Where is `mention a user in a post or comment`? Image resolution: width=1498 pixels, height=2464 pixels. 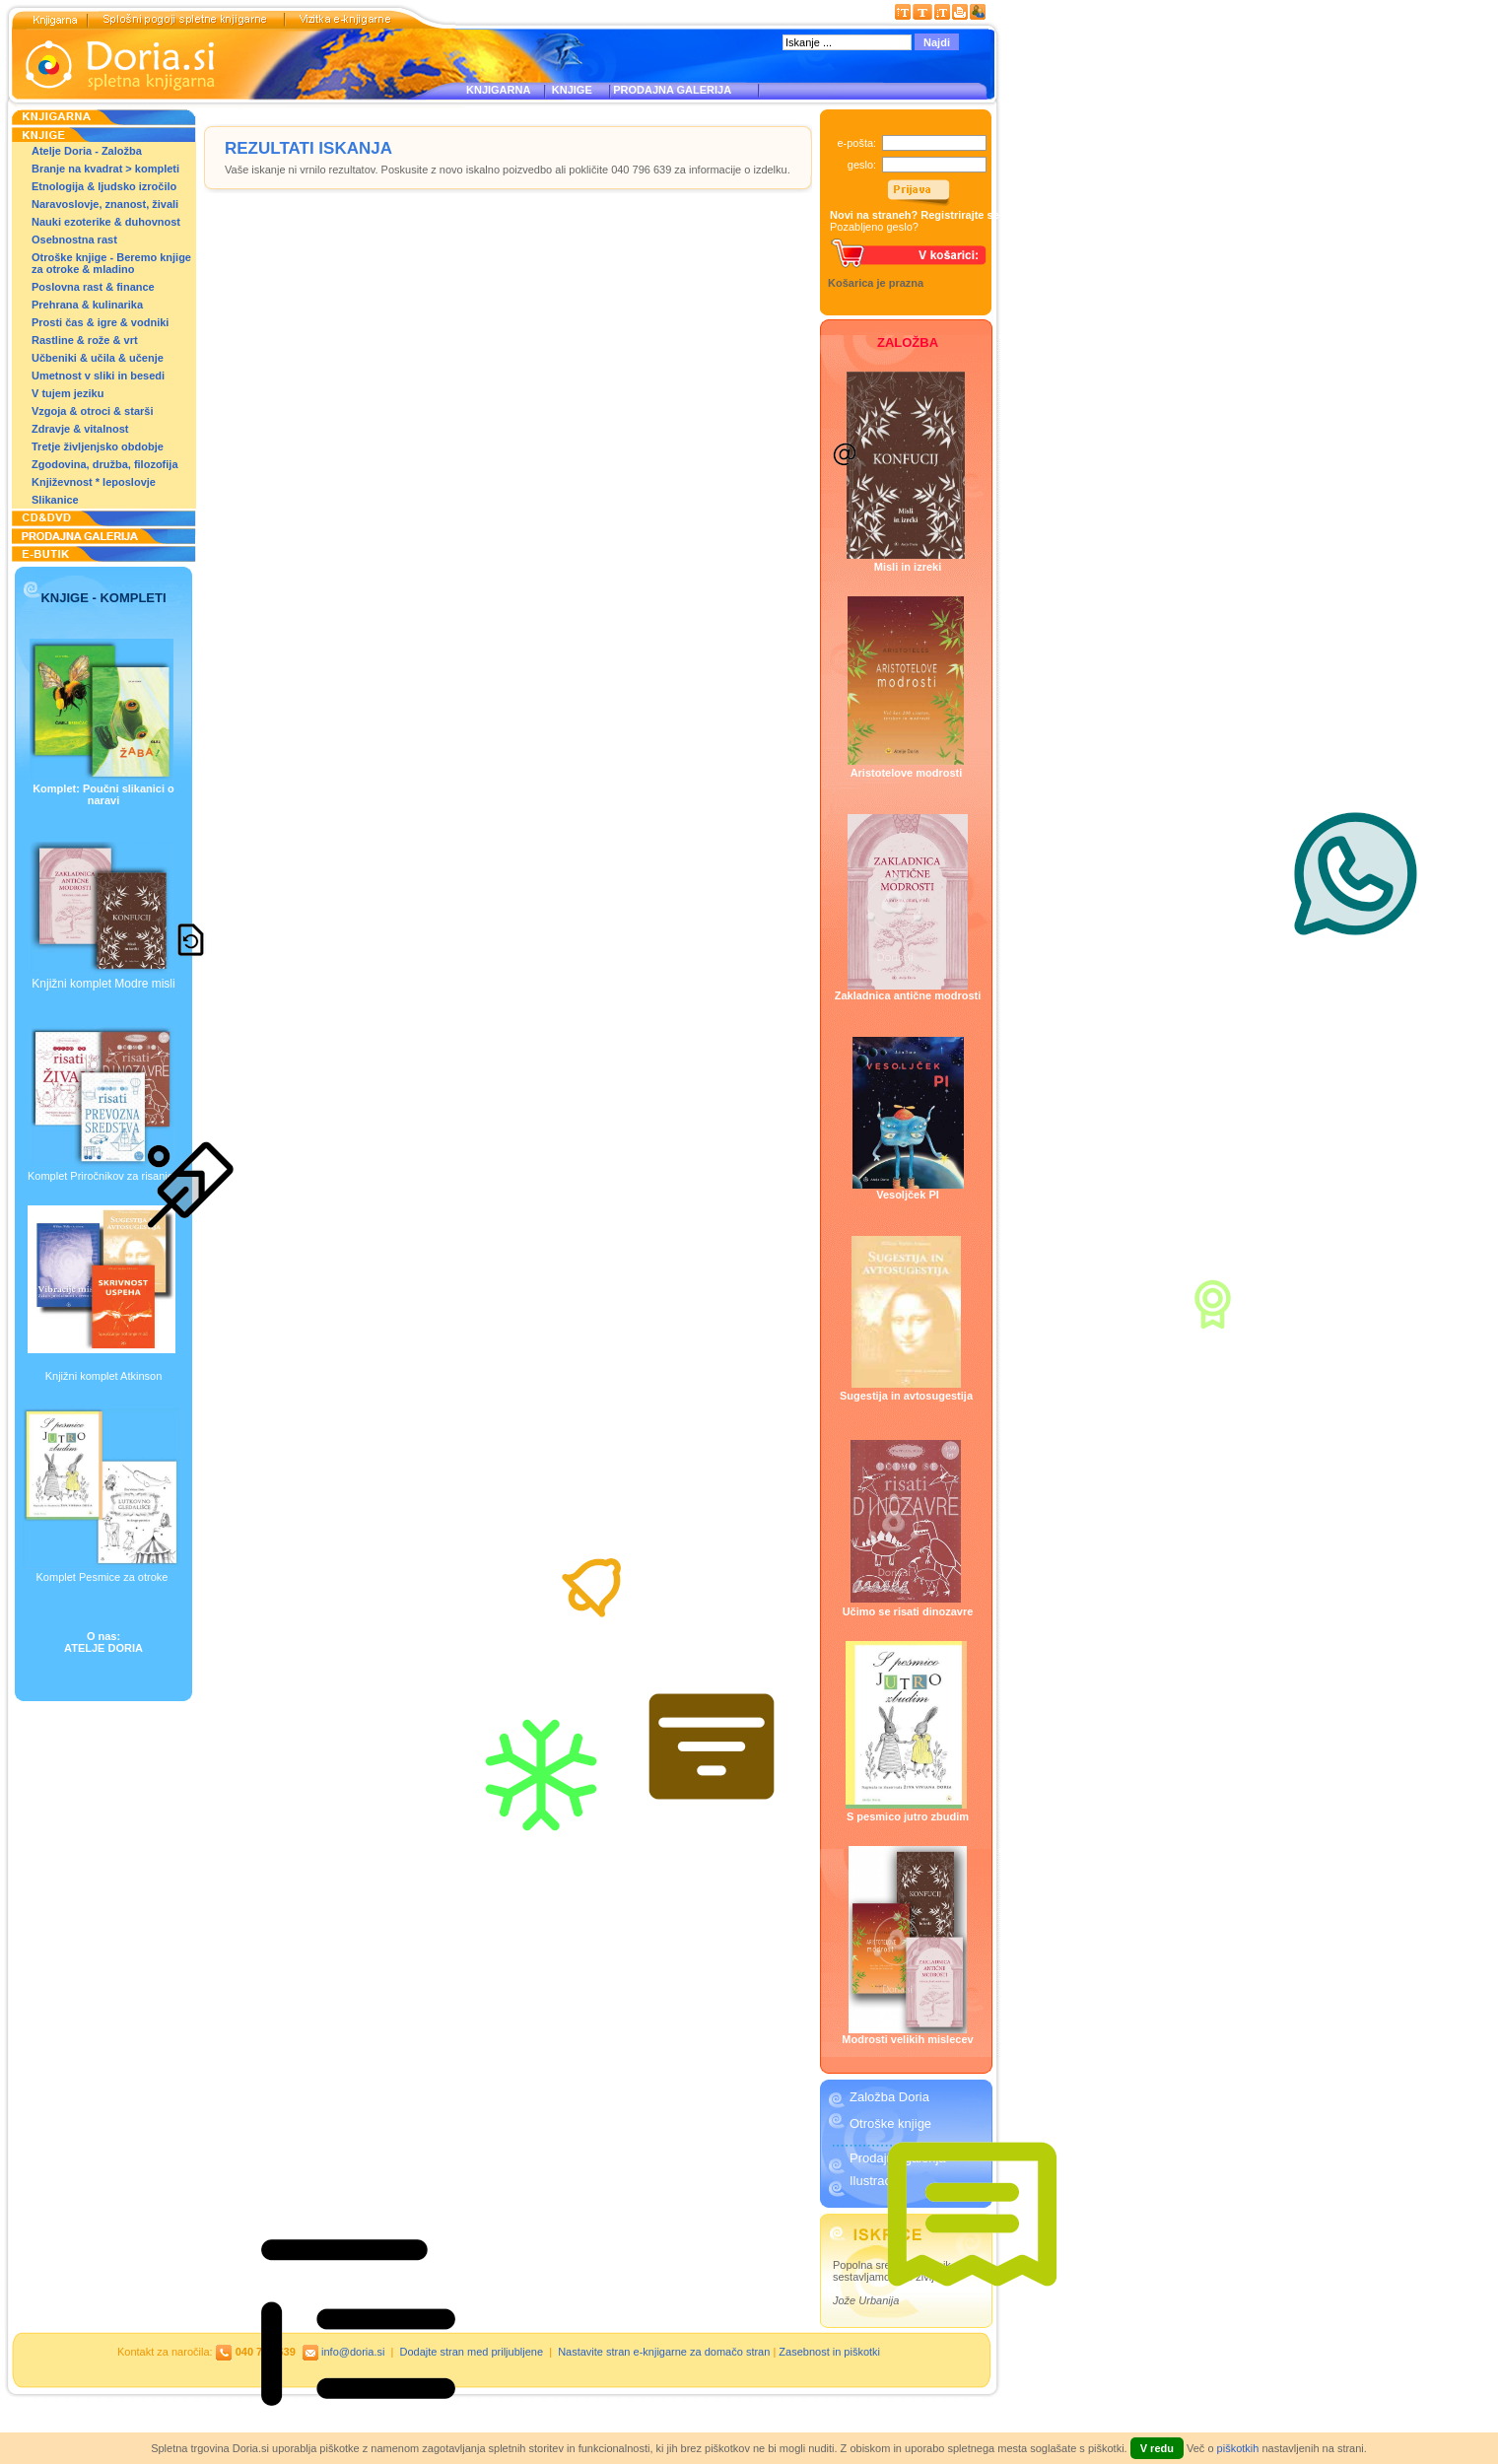 mention a user in a post or comment is located at coordinates (845, 454).